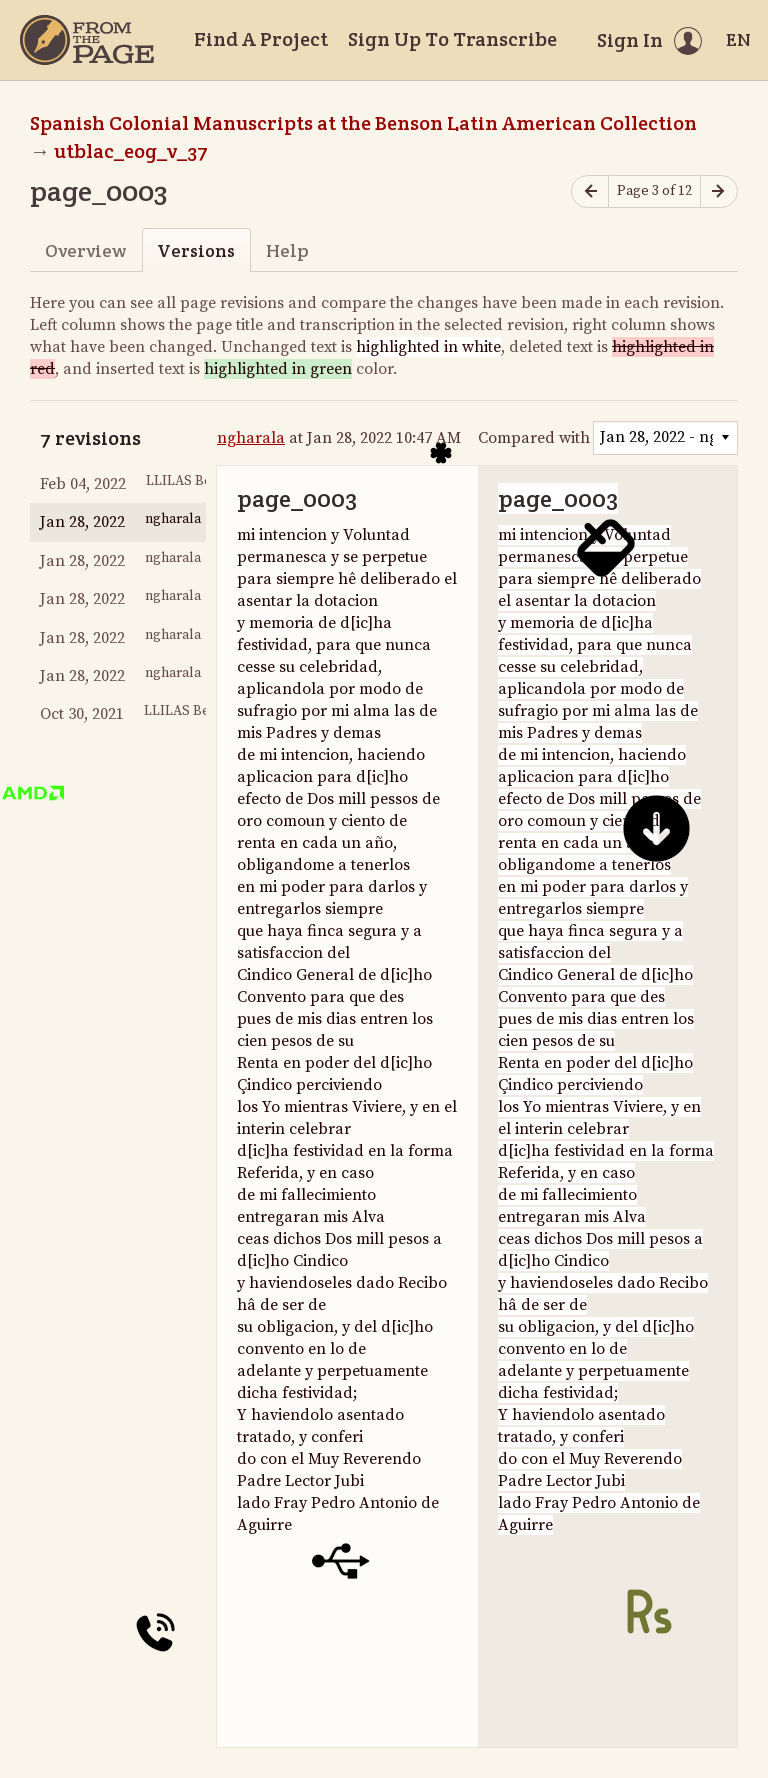 The width and height of the screenshot is (768, 1778). What do you see at coordinates (656, 828) in the screenshot?
I see `download file or content` at bounding box center [656, 828].